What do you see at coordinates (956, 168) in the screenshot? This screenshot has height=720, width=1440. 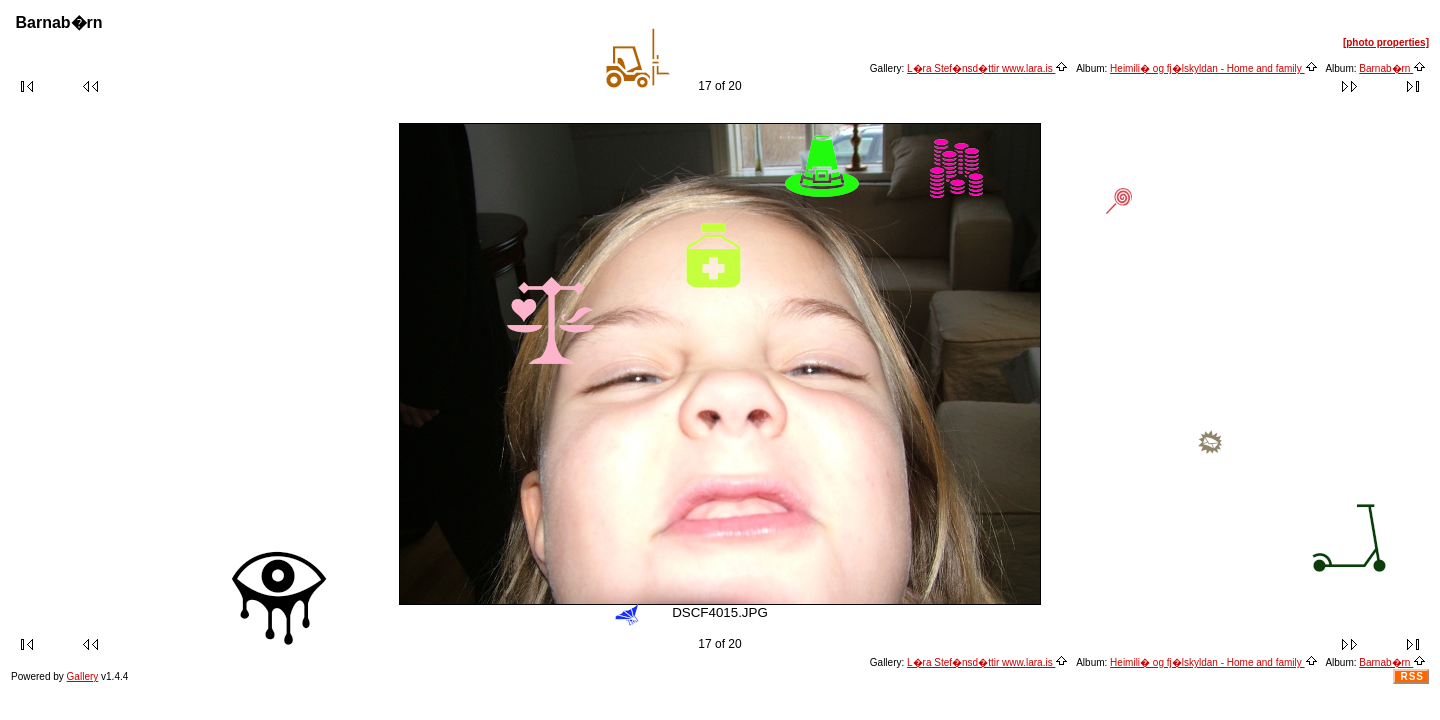 I see `view your in-game currency balance` at bounding box center [956, 168].